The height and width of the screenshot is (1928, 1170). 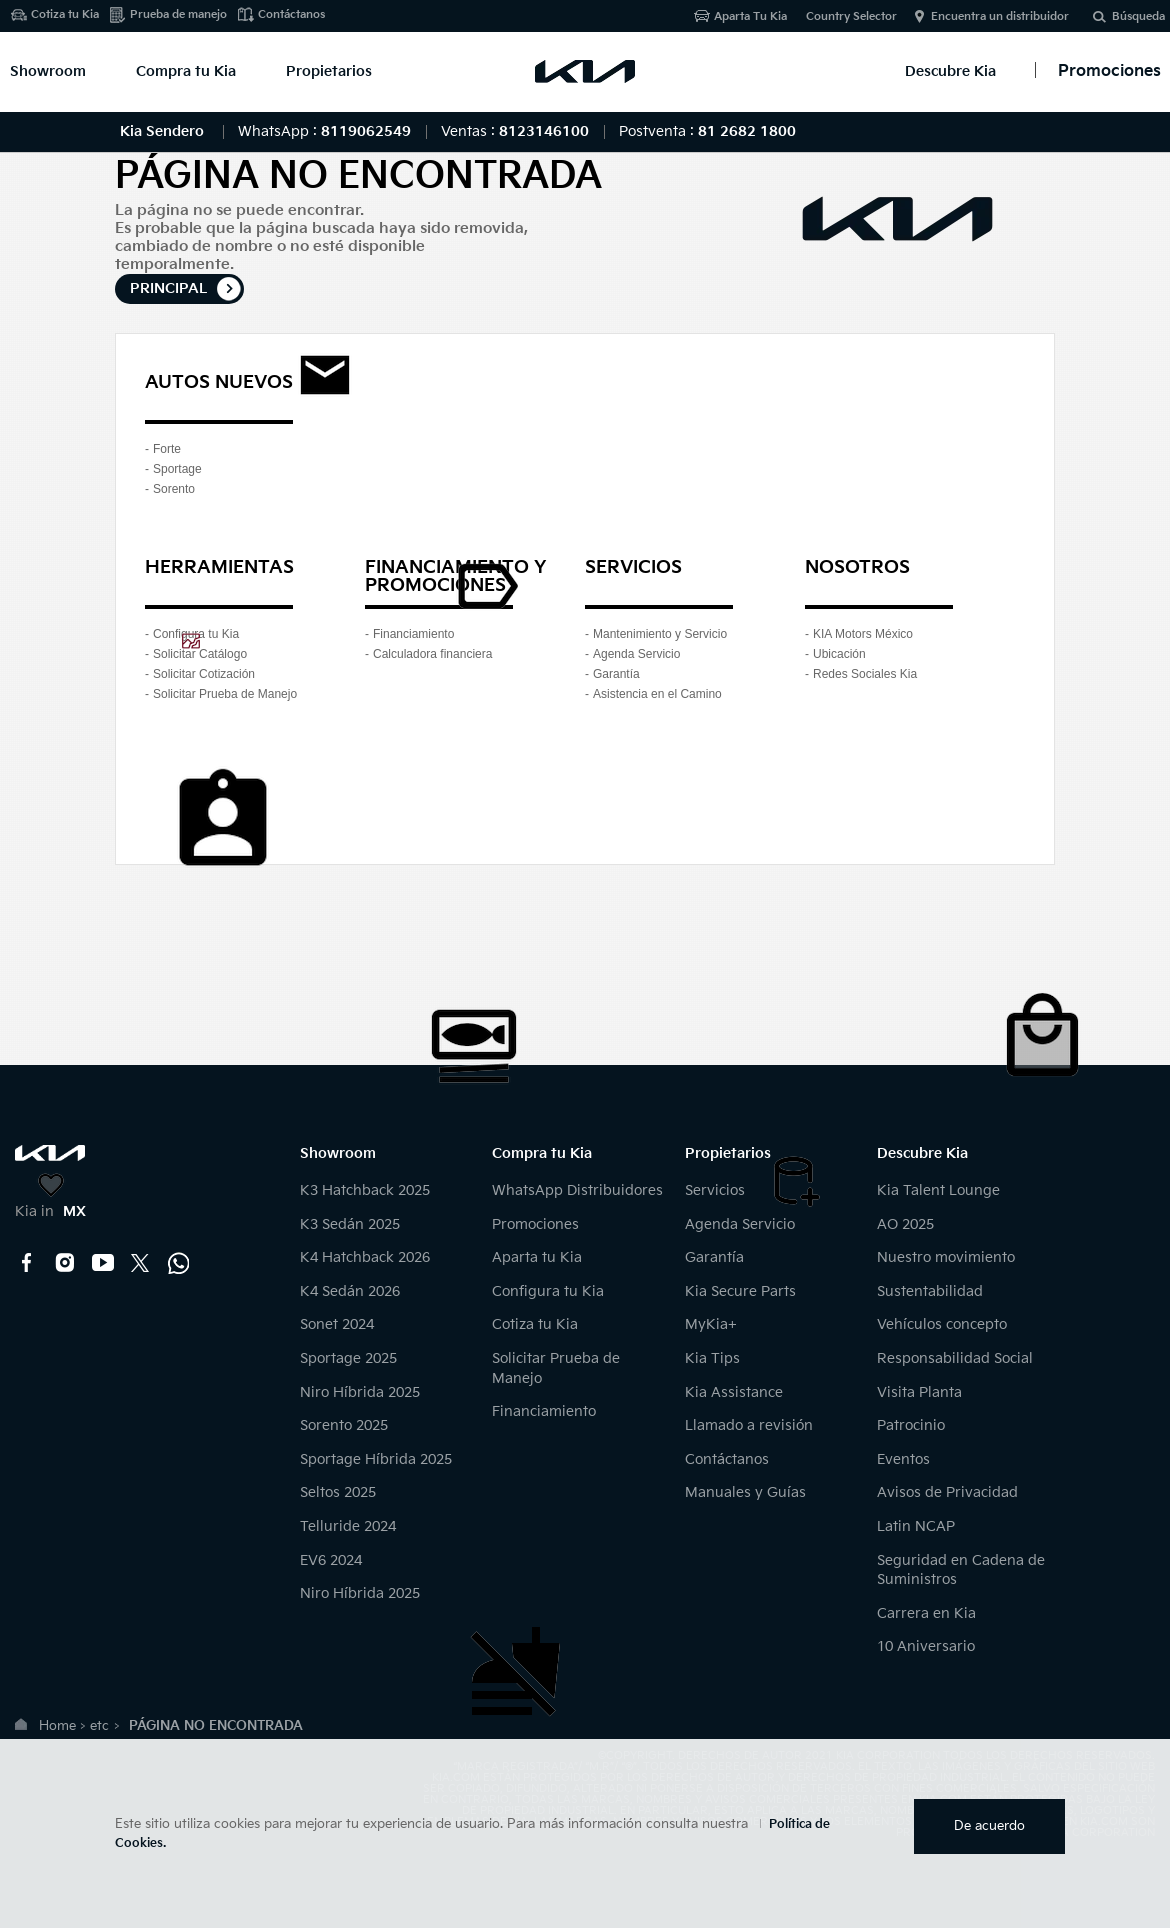 What do you see at coordinates (51, 1185) in the screenshot?
I see `add to favorites` at bounding box center [51, 1185].